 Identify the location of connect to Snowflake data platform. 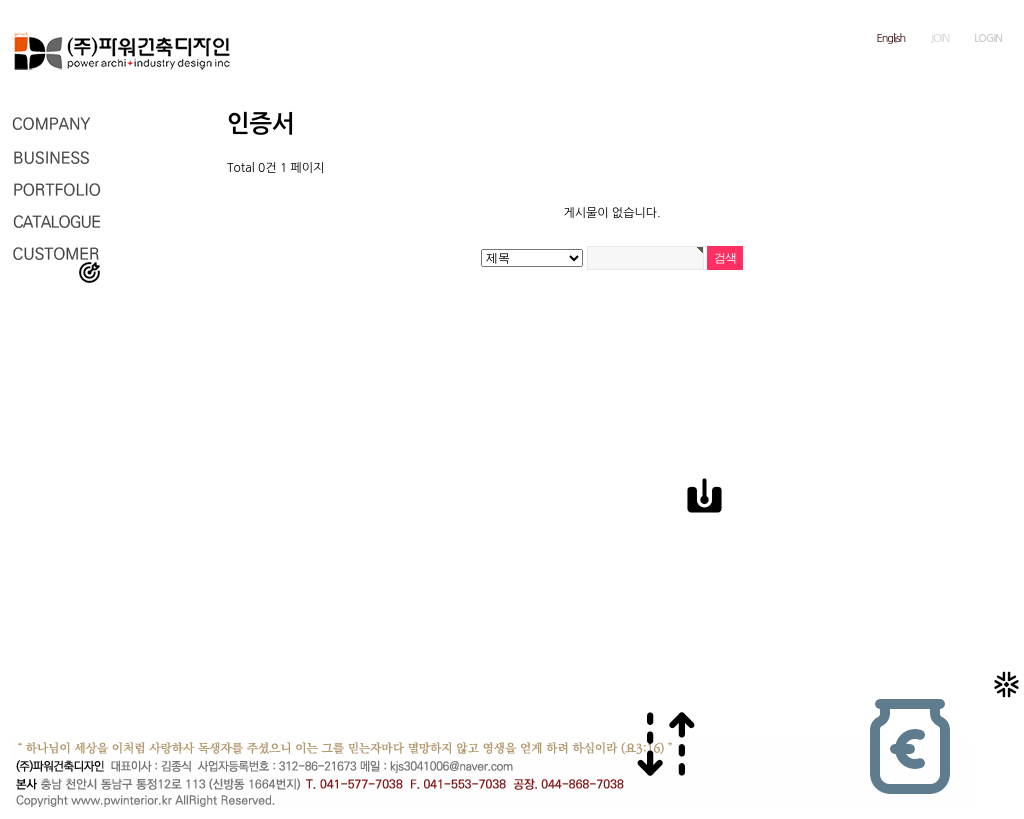
(1006, 684).